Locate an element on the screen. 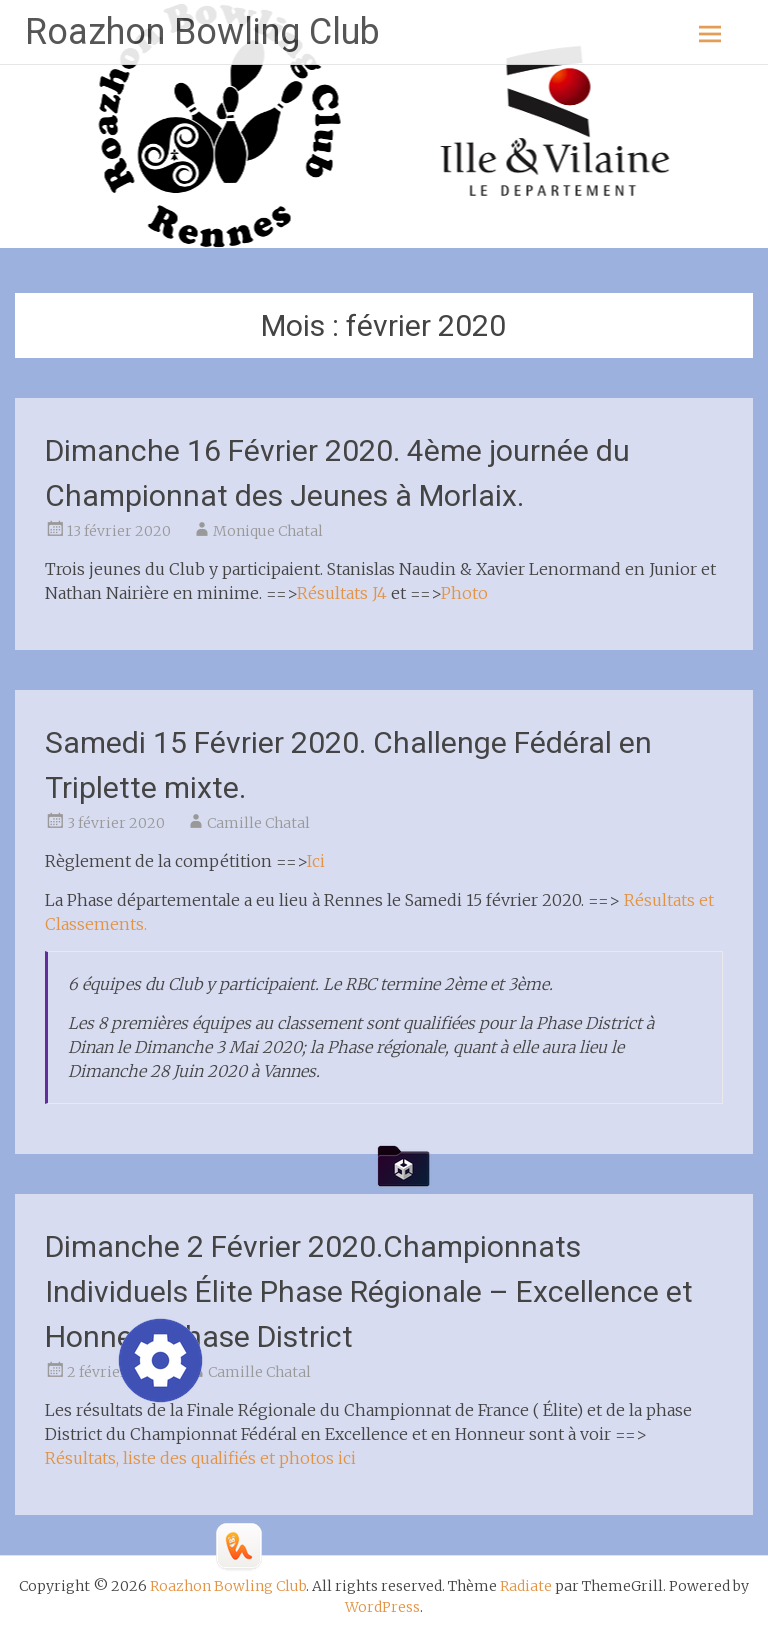 Image resolution: width=768 pixels, height=1638 pixels. open unity project files folder is located at coordinates (403, 1167).